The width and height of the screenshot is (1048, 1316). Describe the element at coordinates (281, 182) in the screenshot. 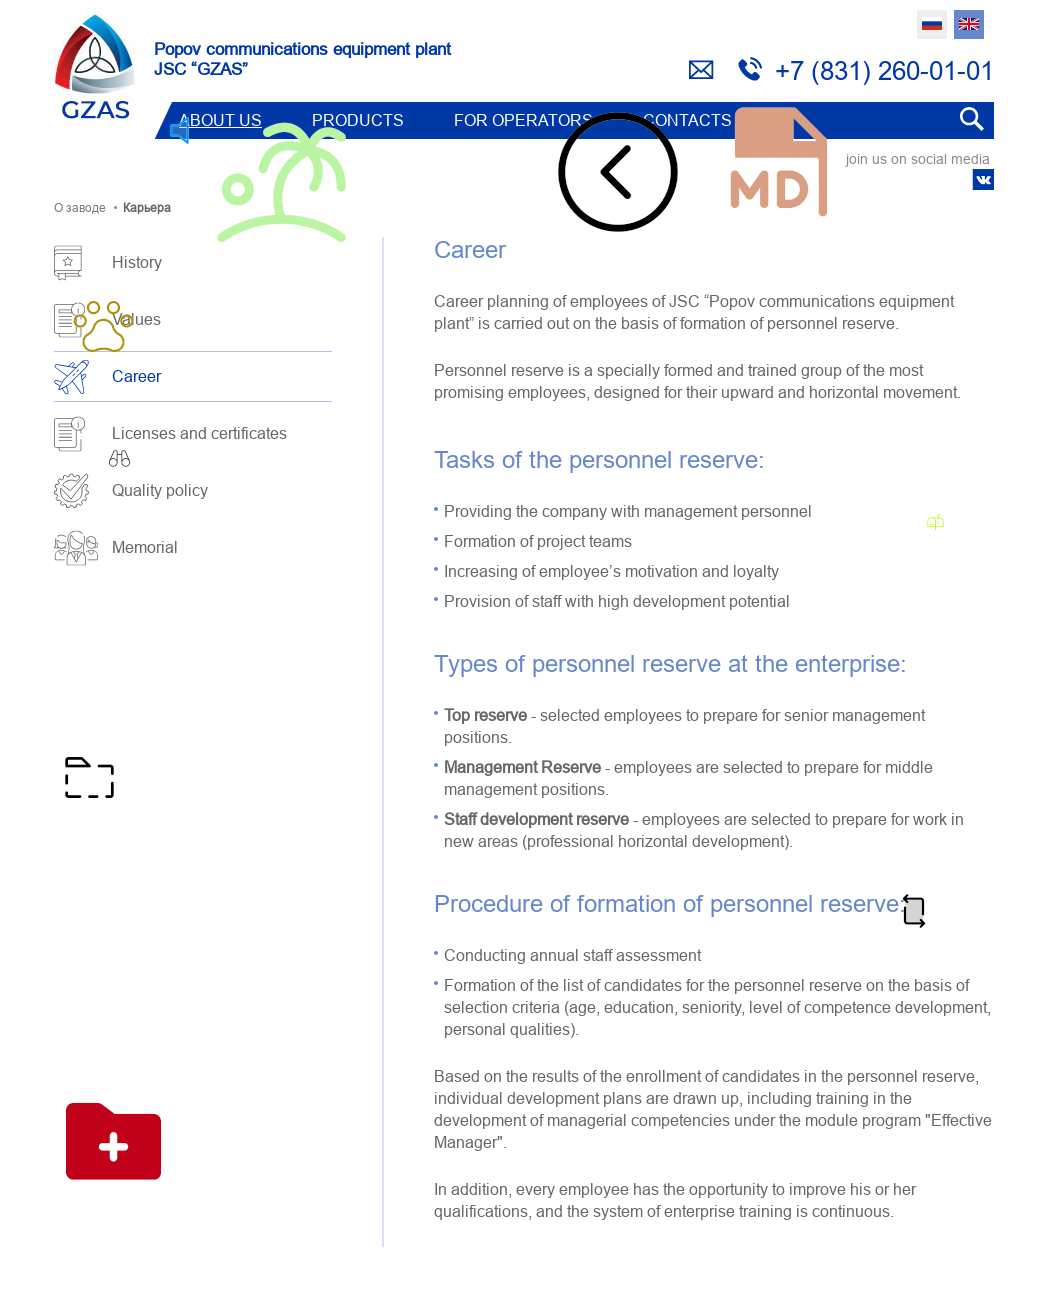

I see `view vacation or travel destinations` at that location.